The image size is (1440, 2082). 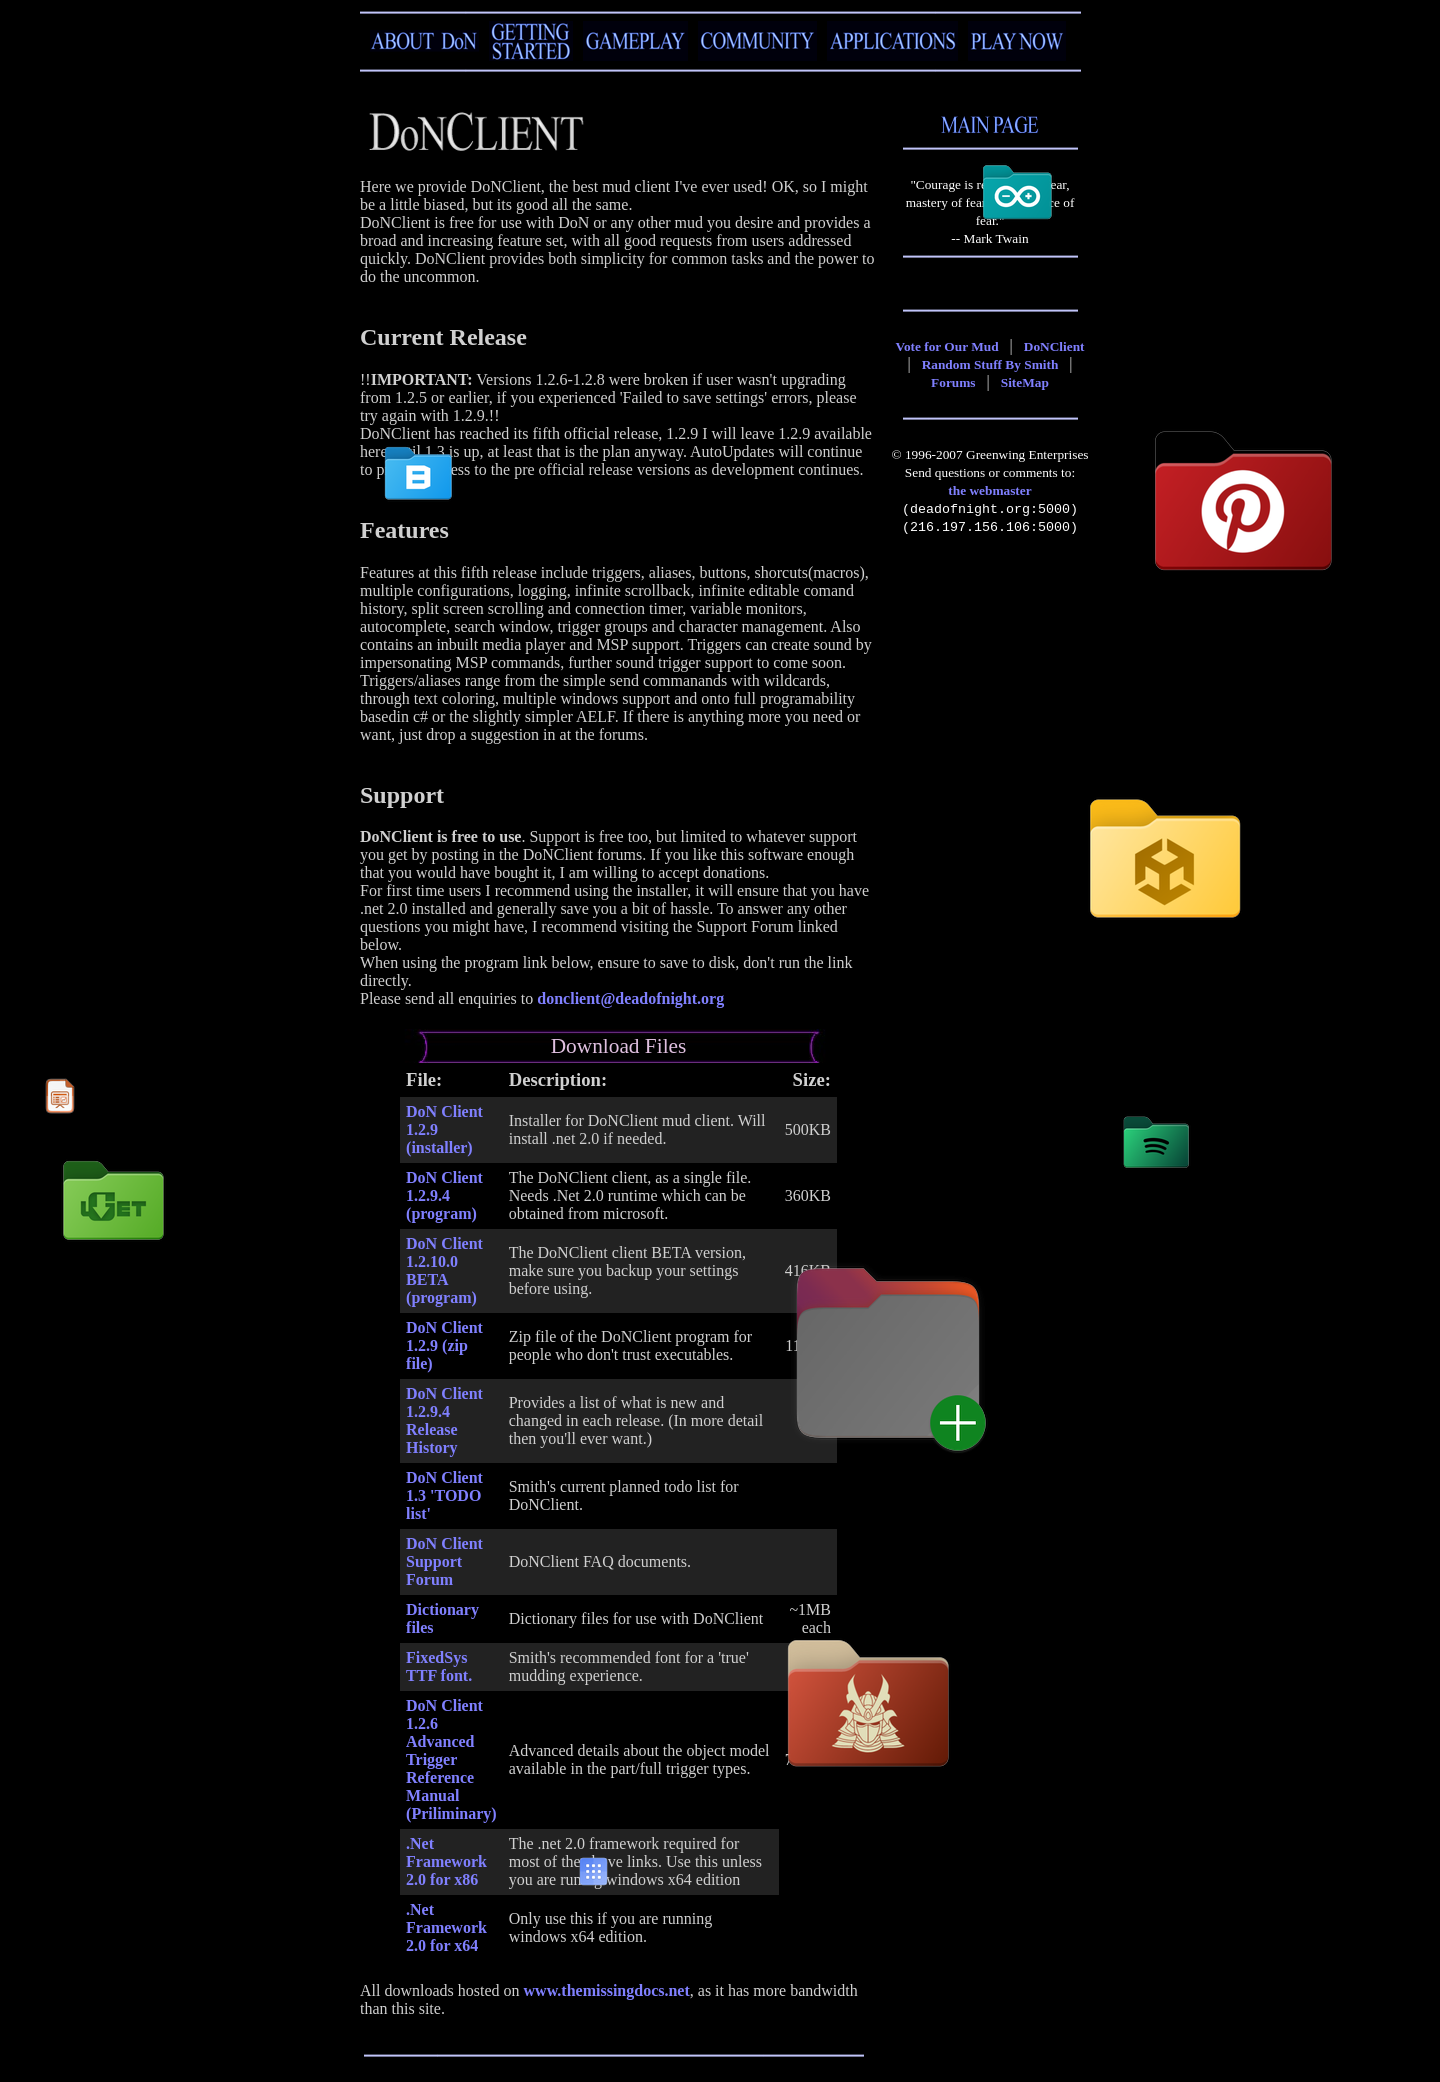 I want to click on open unity project files folder, so click(x=1164, y=862).